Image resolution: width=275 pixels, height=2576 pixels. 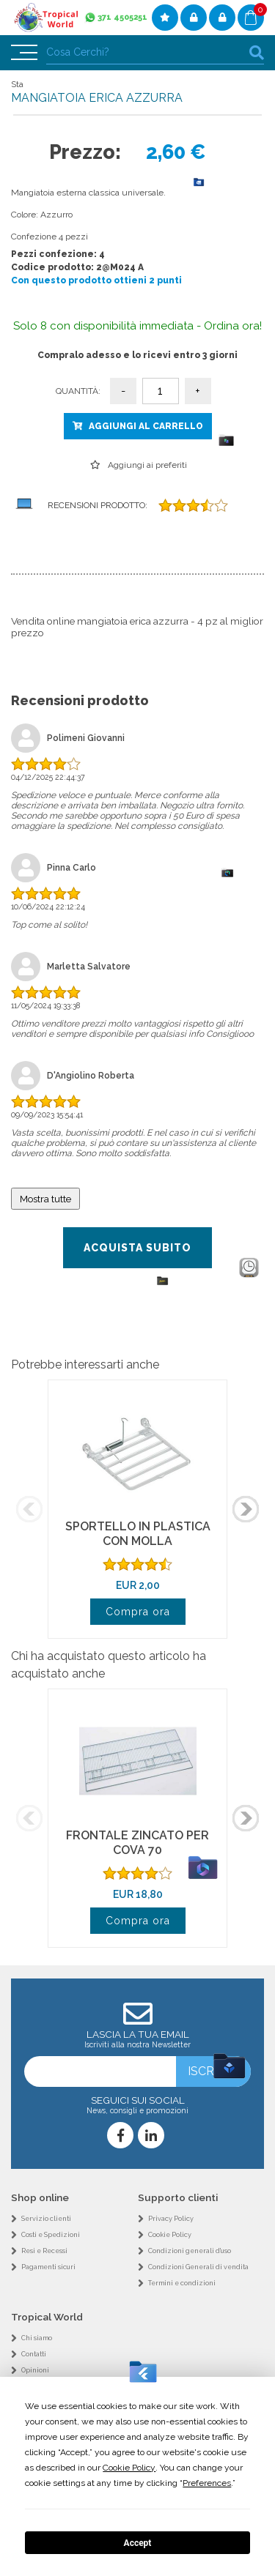 What do you see at coordinates (162, 1281) in the screenshot?
I see `folder containing babel configuration files` at bounding box center [162, 1281].